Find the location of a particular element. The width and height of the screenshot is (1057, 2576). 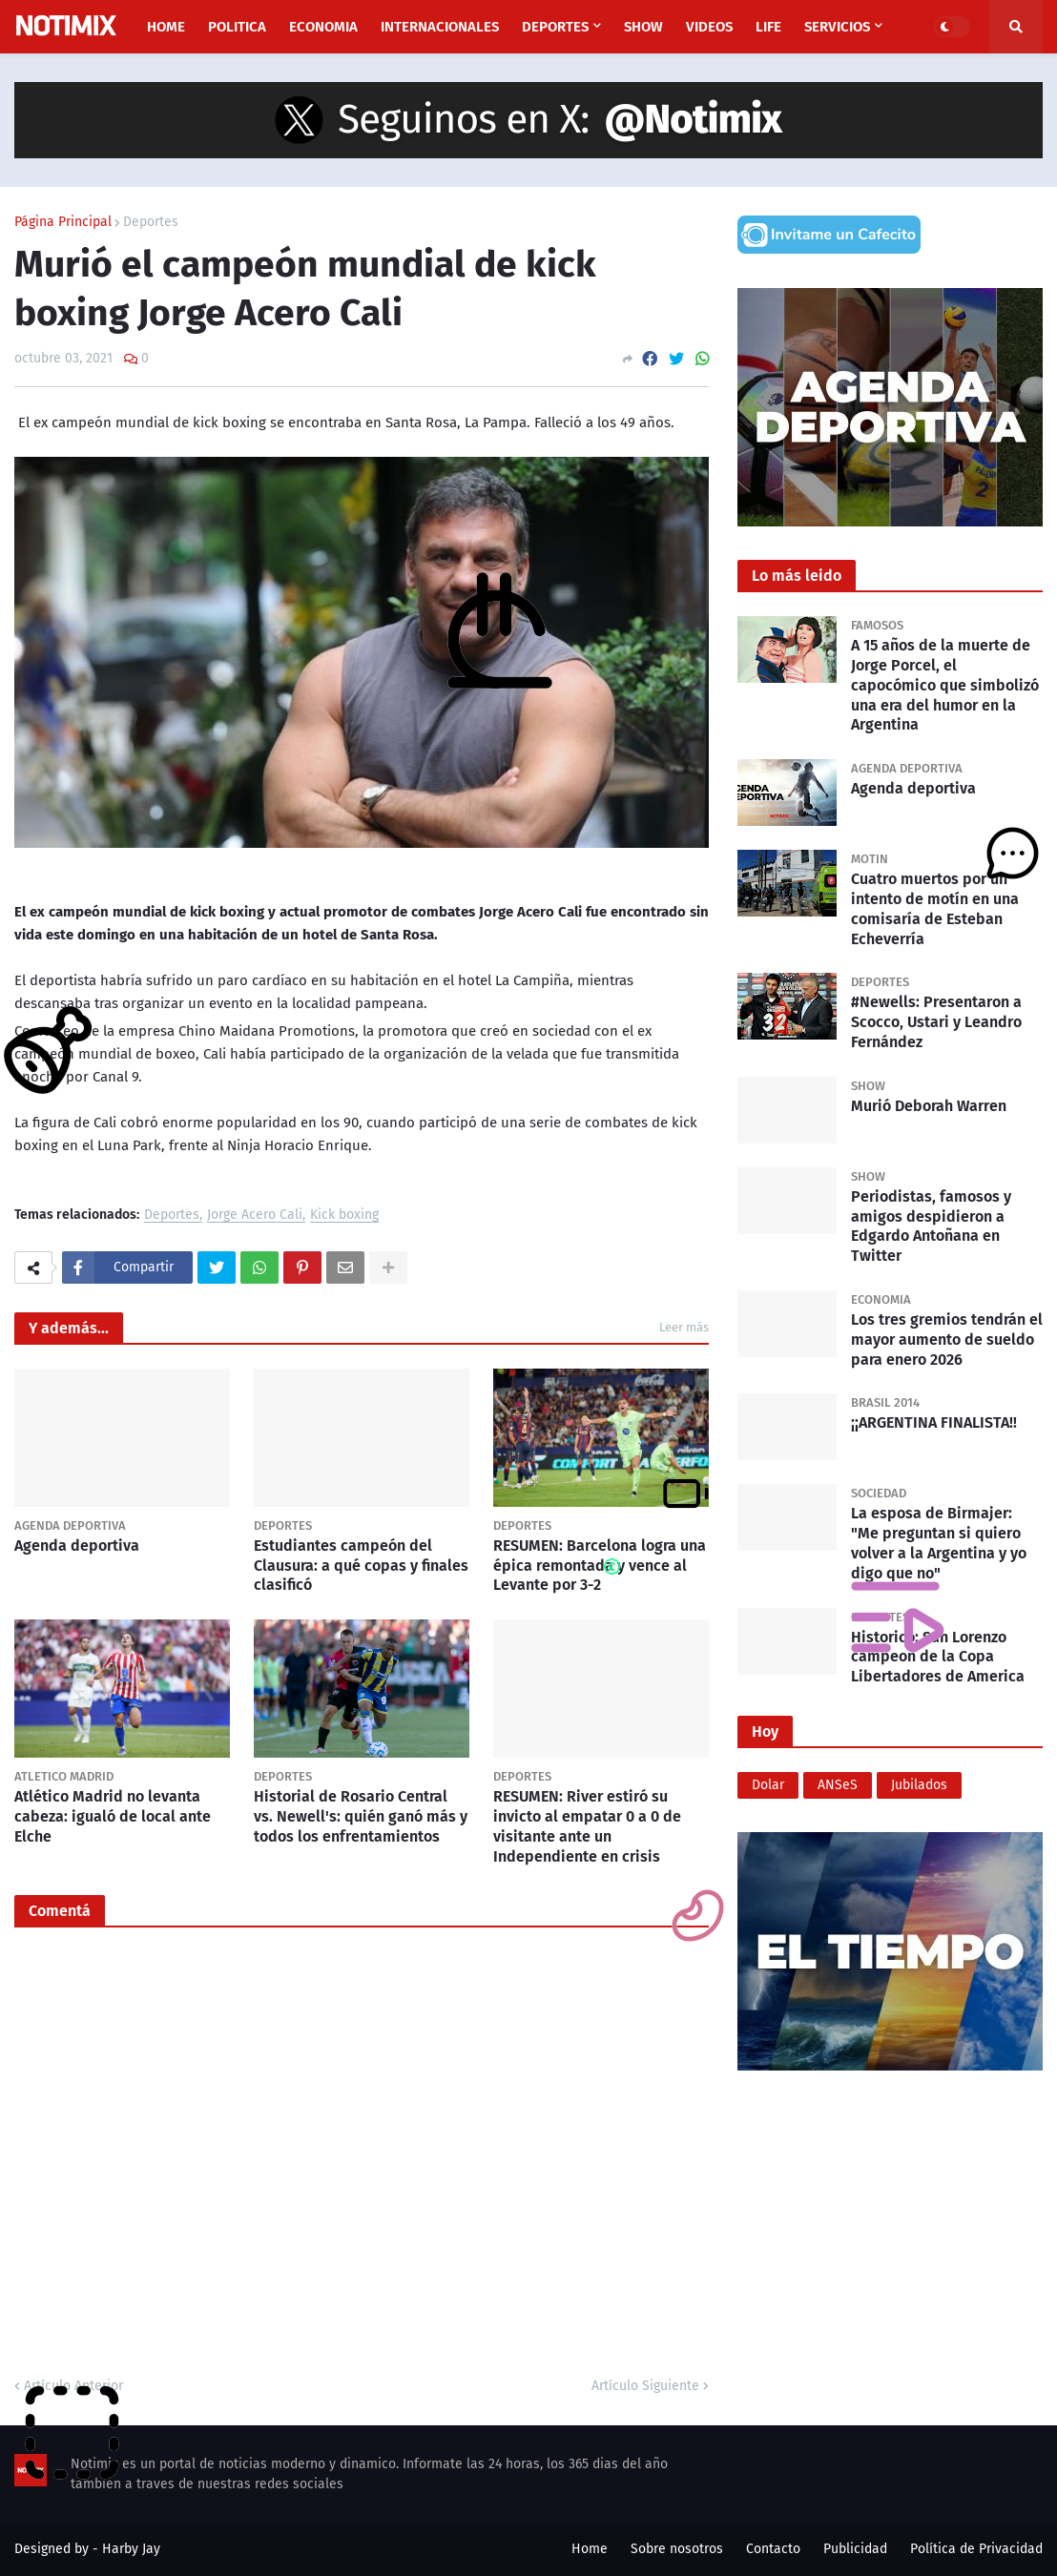

indicates price or payment in british pounds is located at coordinates (611, 1566).